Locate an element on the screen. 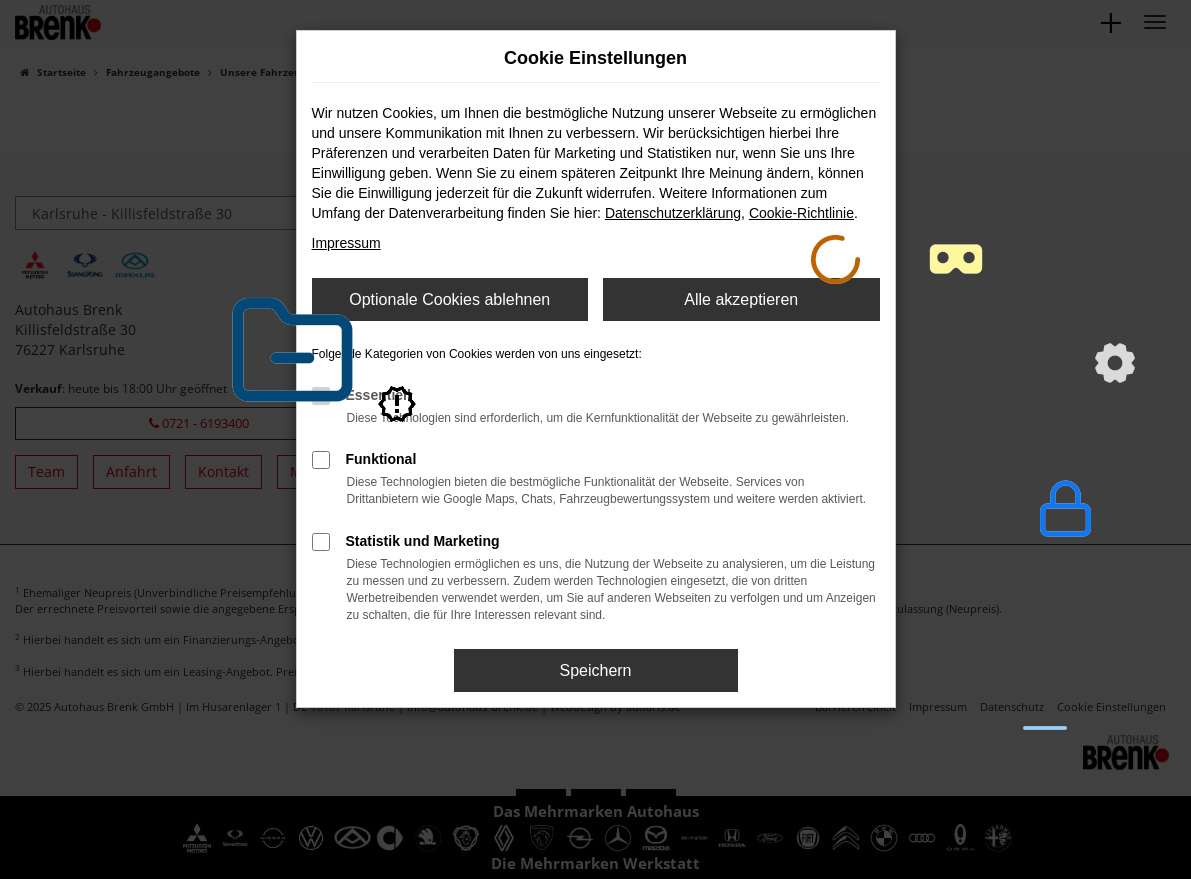 The height and width of the screenshot is (879, 1191). launch virtual reality mode is located at coordinates (956, 259).